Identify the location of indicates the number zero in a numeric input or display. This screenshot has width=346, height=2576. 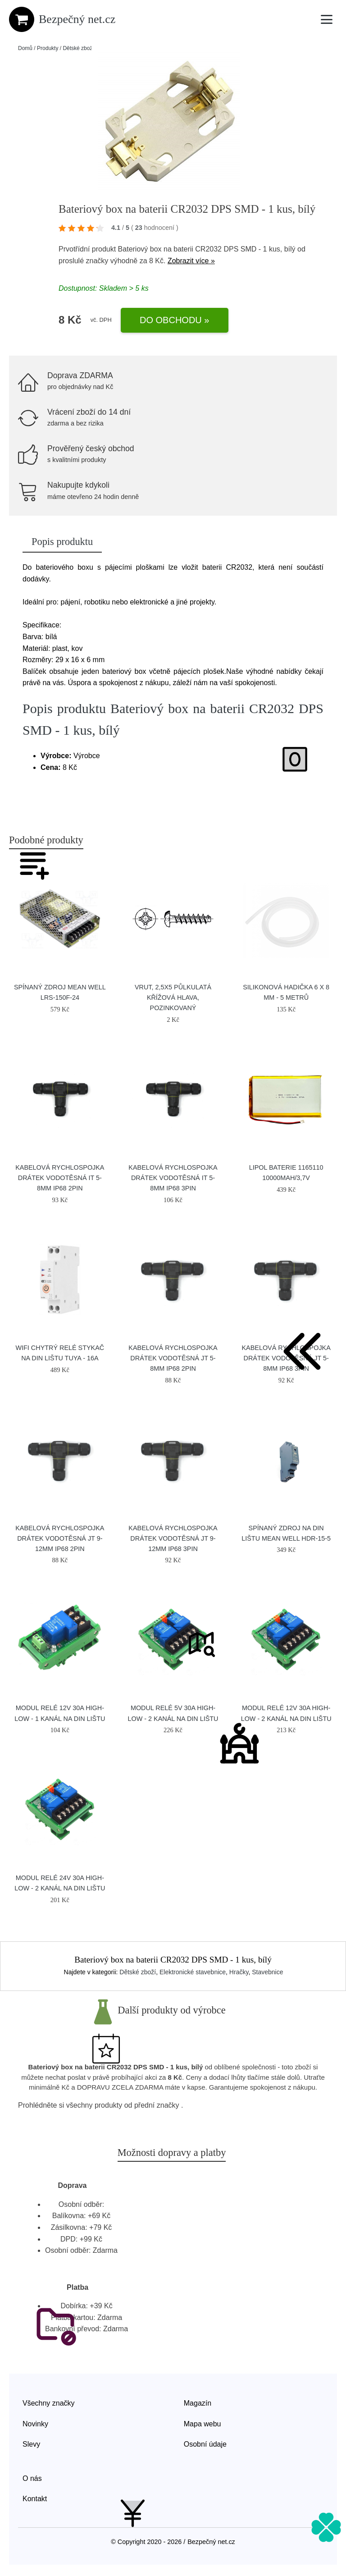
(295, 759).